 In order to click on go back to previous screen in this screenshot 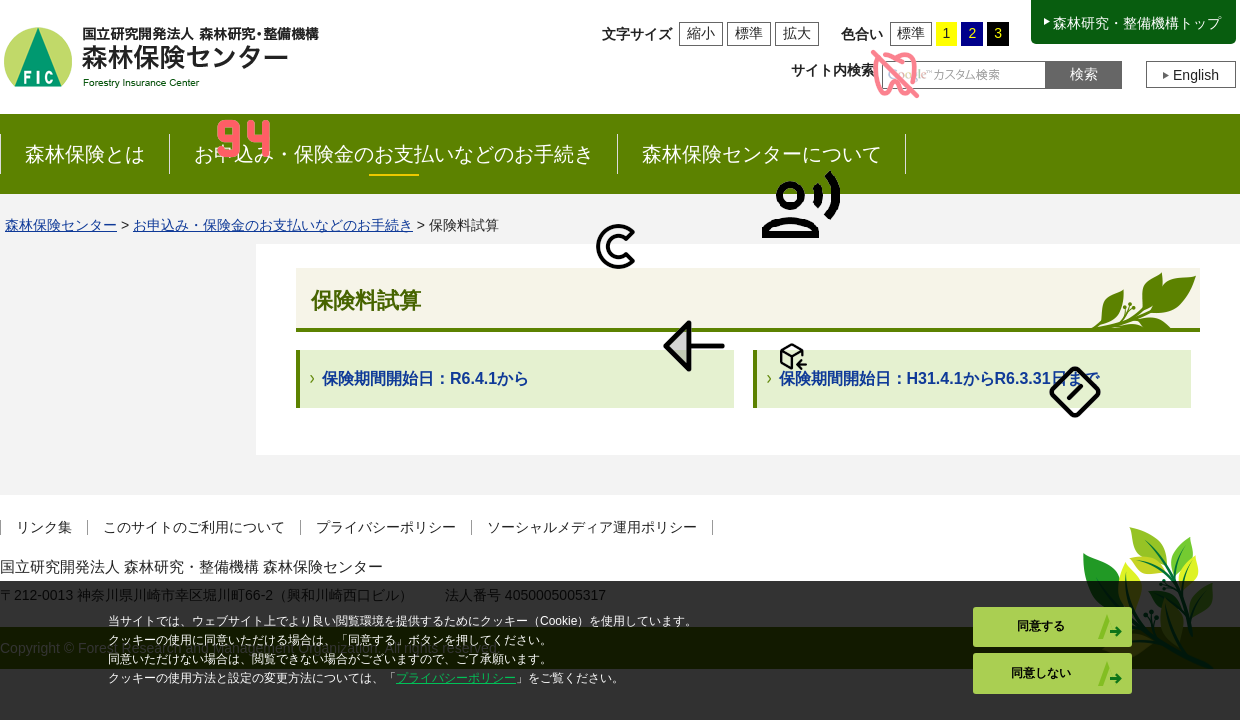, I will do `click(694, 346)`.